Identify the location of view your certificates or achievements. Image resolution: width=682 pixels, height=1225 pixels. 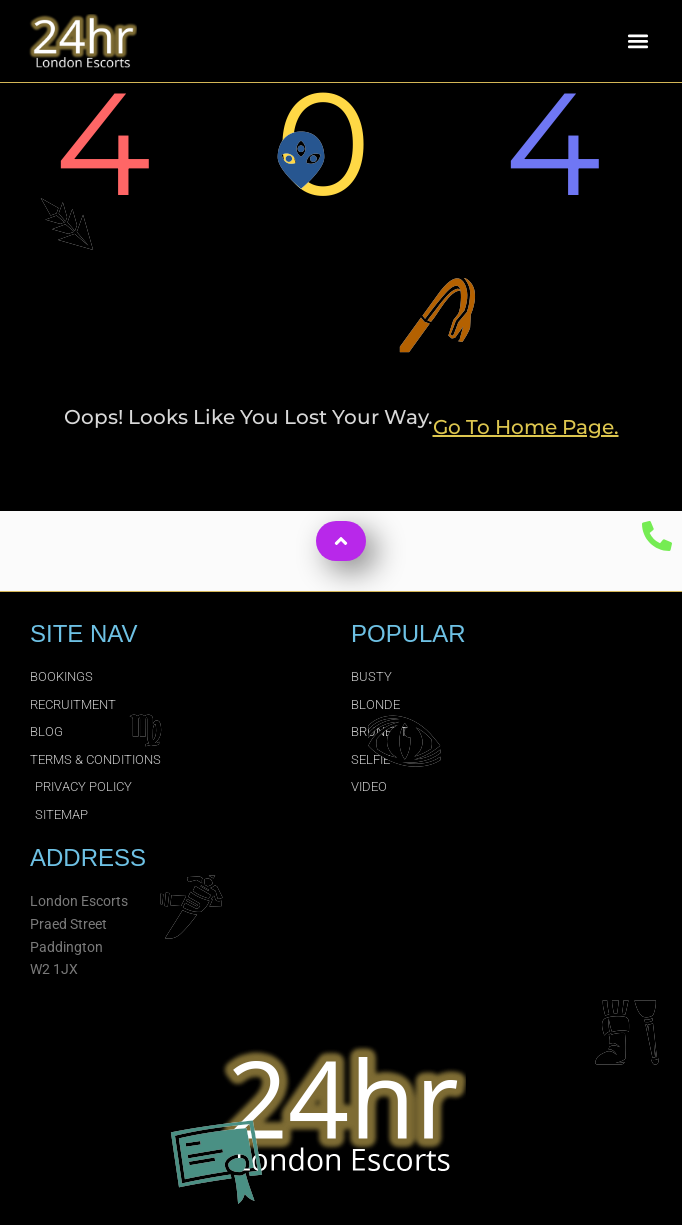
(216, 1157).